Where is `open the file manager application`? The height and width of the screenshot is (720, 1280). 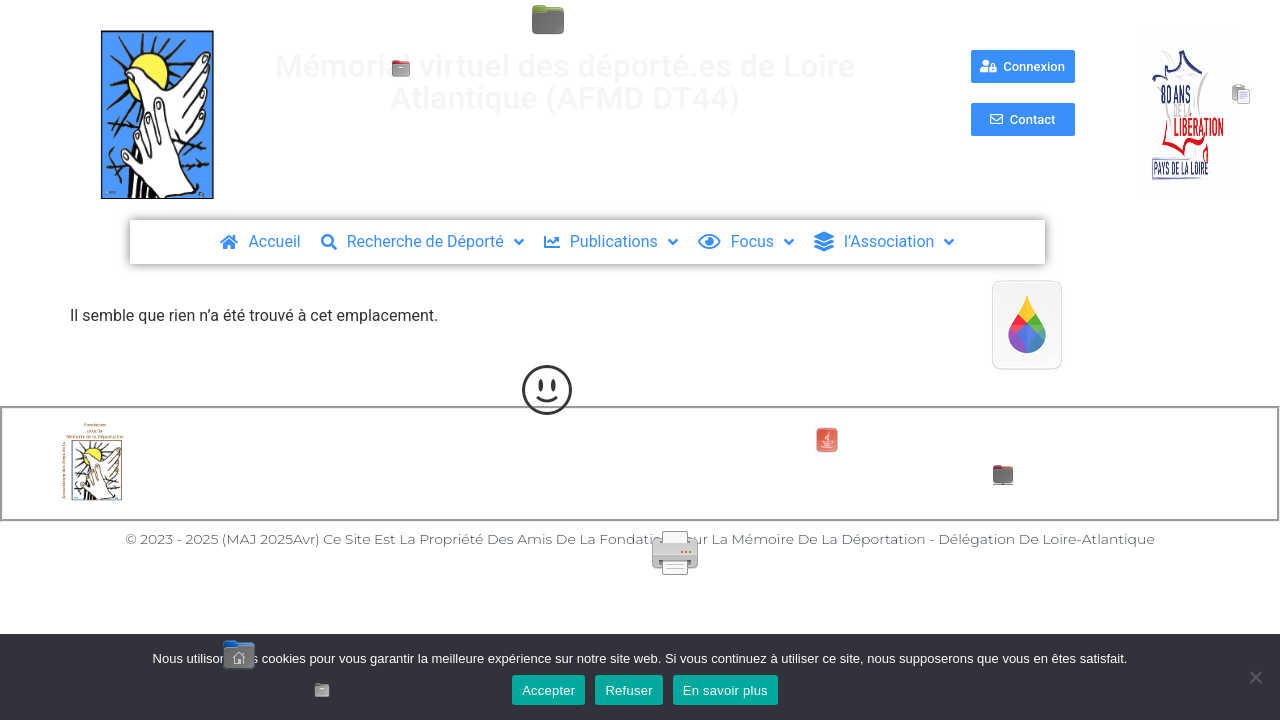
open the file manager application is located at coordinates (322, 690).